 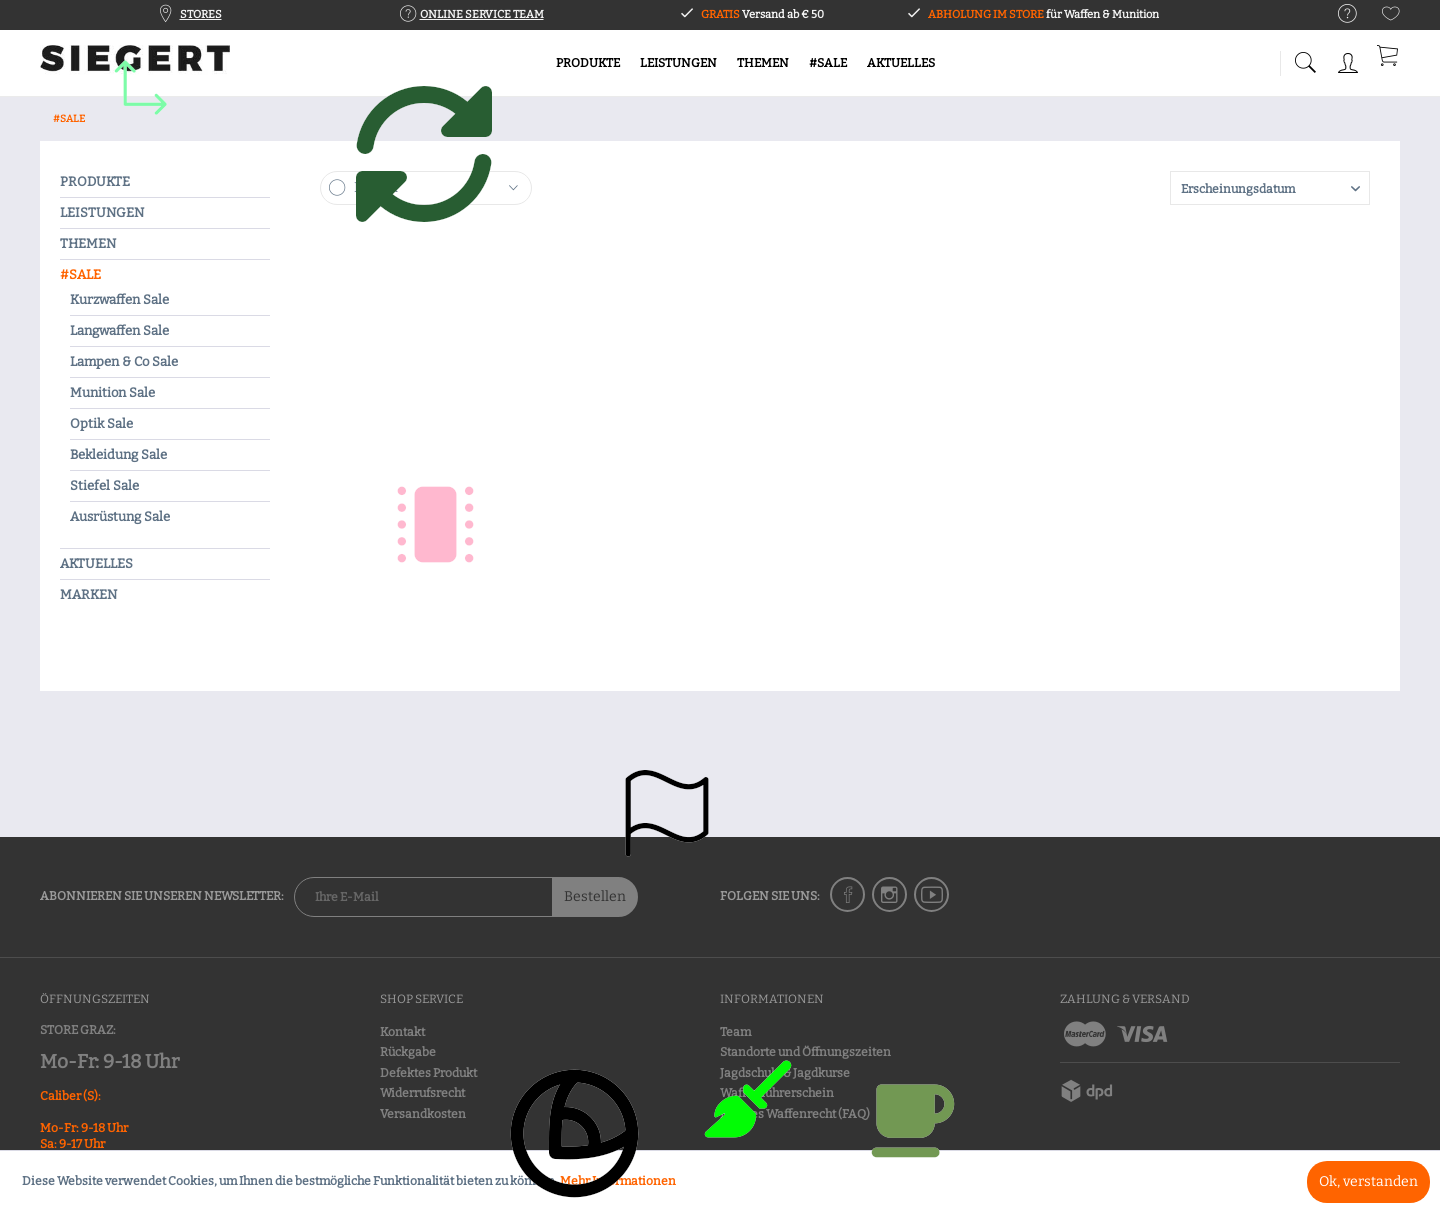 I want to click on flag or report content, so click(x=663, y=811).